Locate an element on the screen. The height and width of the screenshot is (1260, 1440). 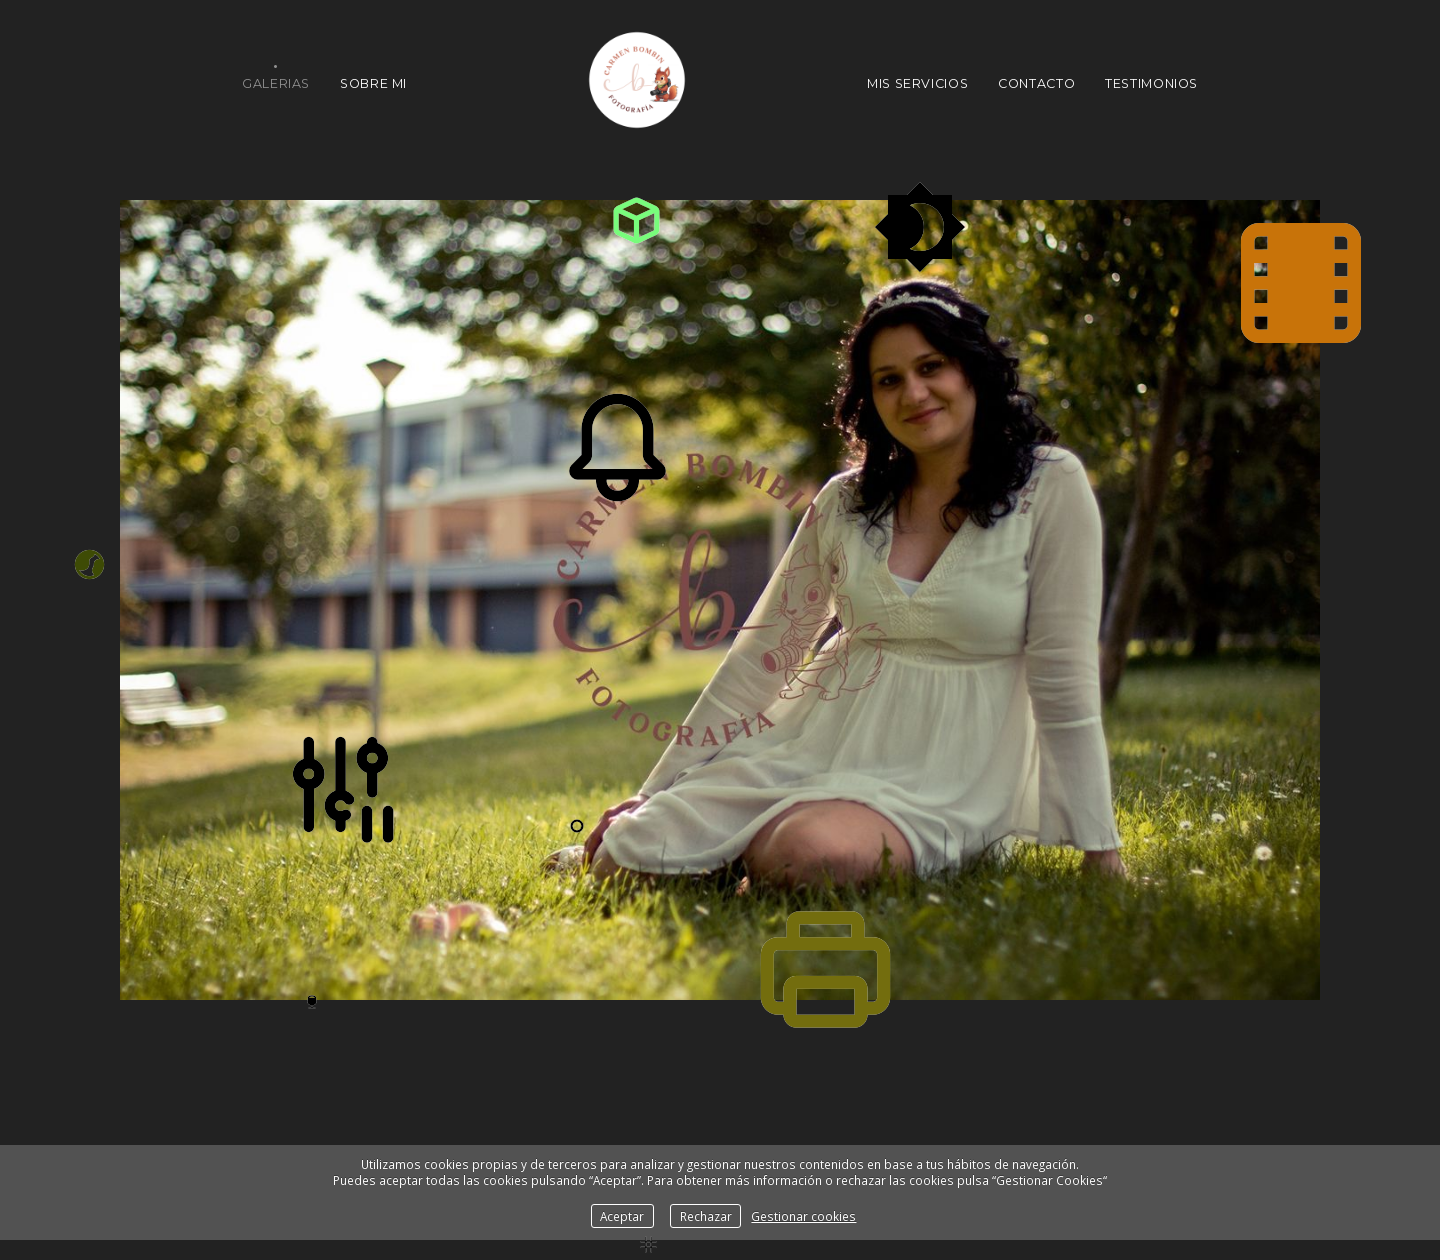
view 3D model or object is located at coordinates (636, 220).